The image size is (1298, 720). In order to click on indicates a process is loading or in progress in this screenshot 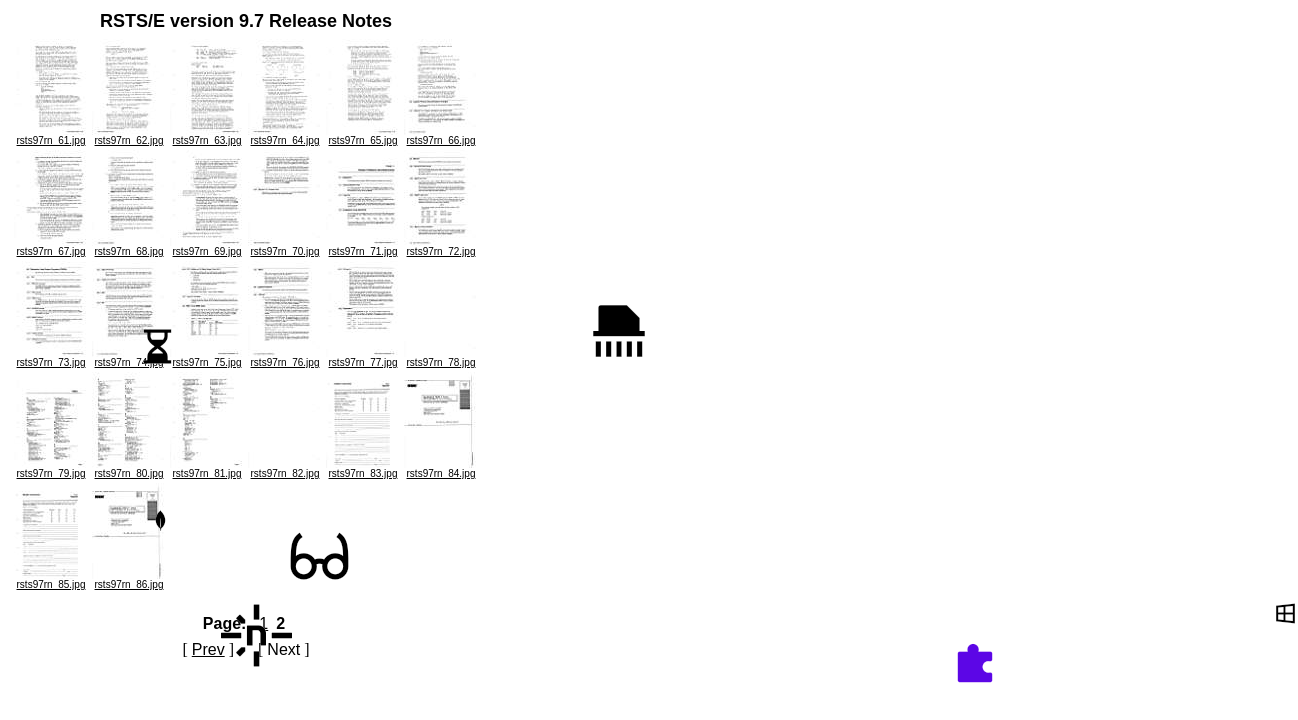, I will do `click(157, 346)`.